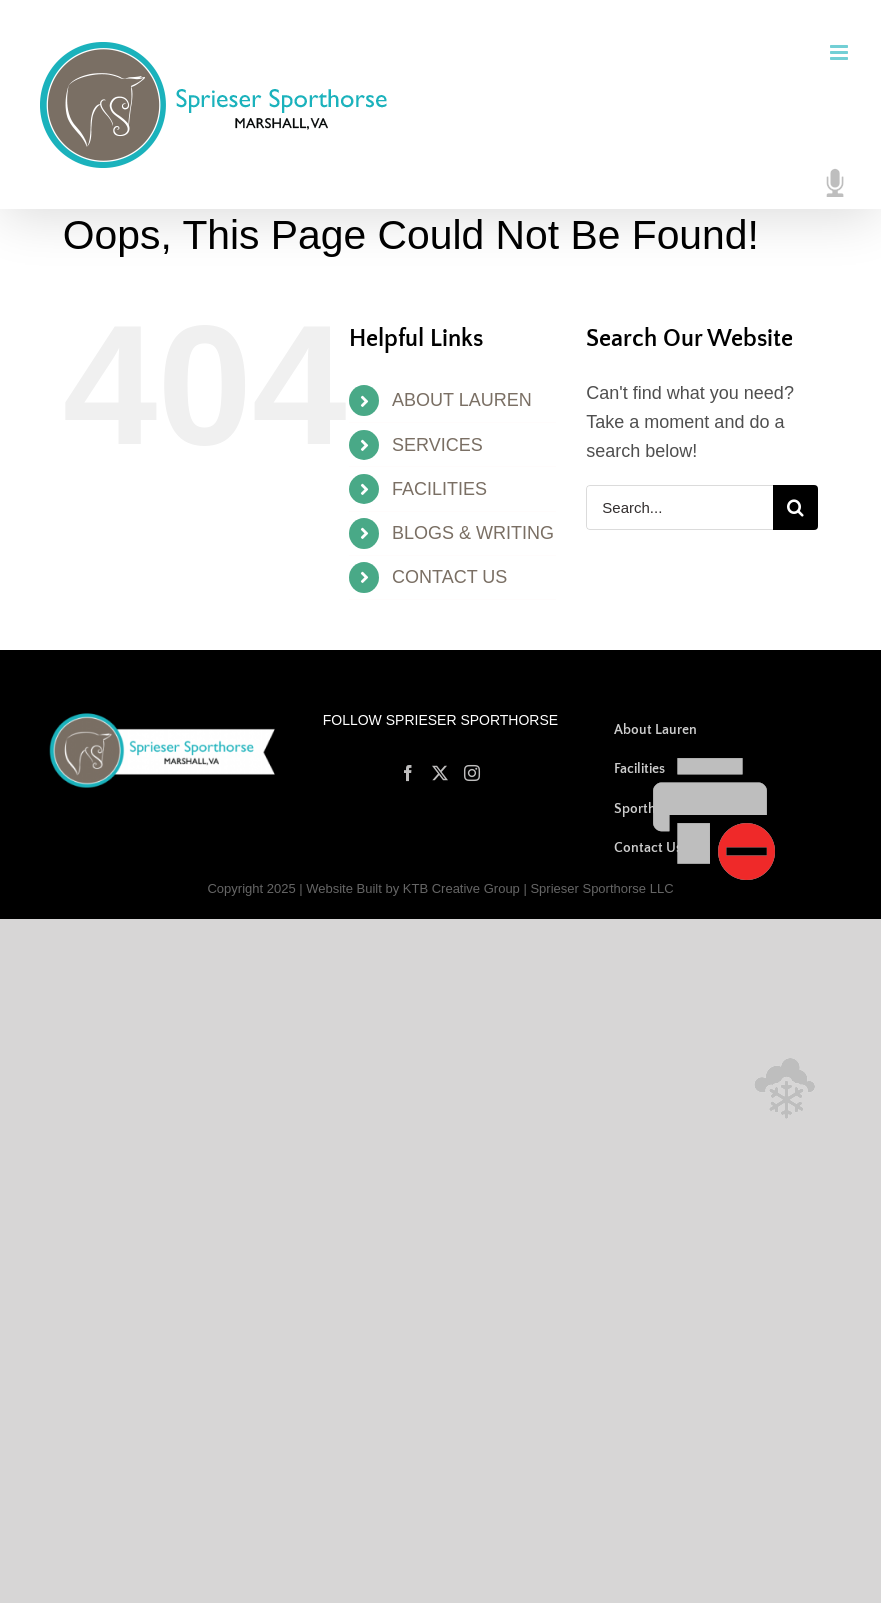 This screenshot has width=881, height=1603. What do you see at coordinates (710, 815) in the screenshot?
I see `indicates a printer error or malfunction` at bounding box center [710, 815].